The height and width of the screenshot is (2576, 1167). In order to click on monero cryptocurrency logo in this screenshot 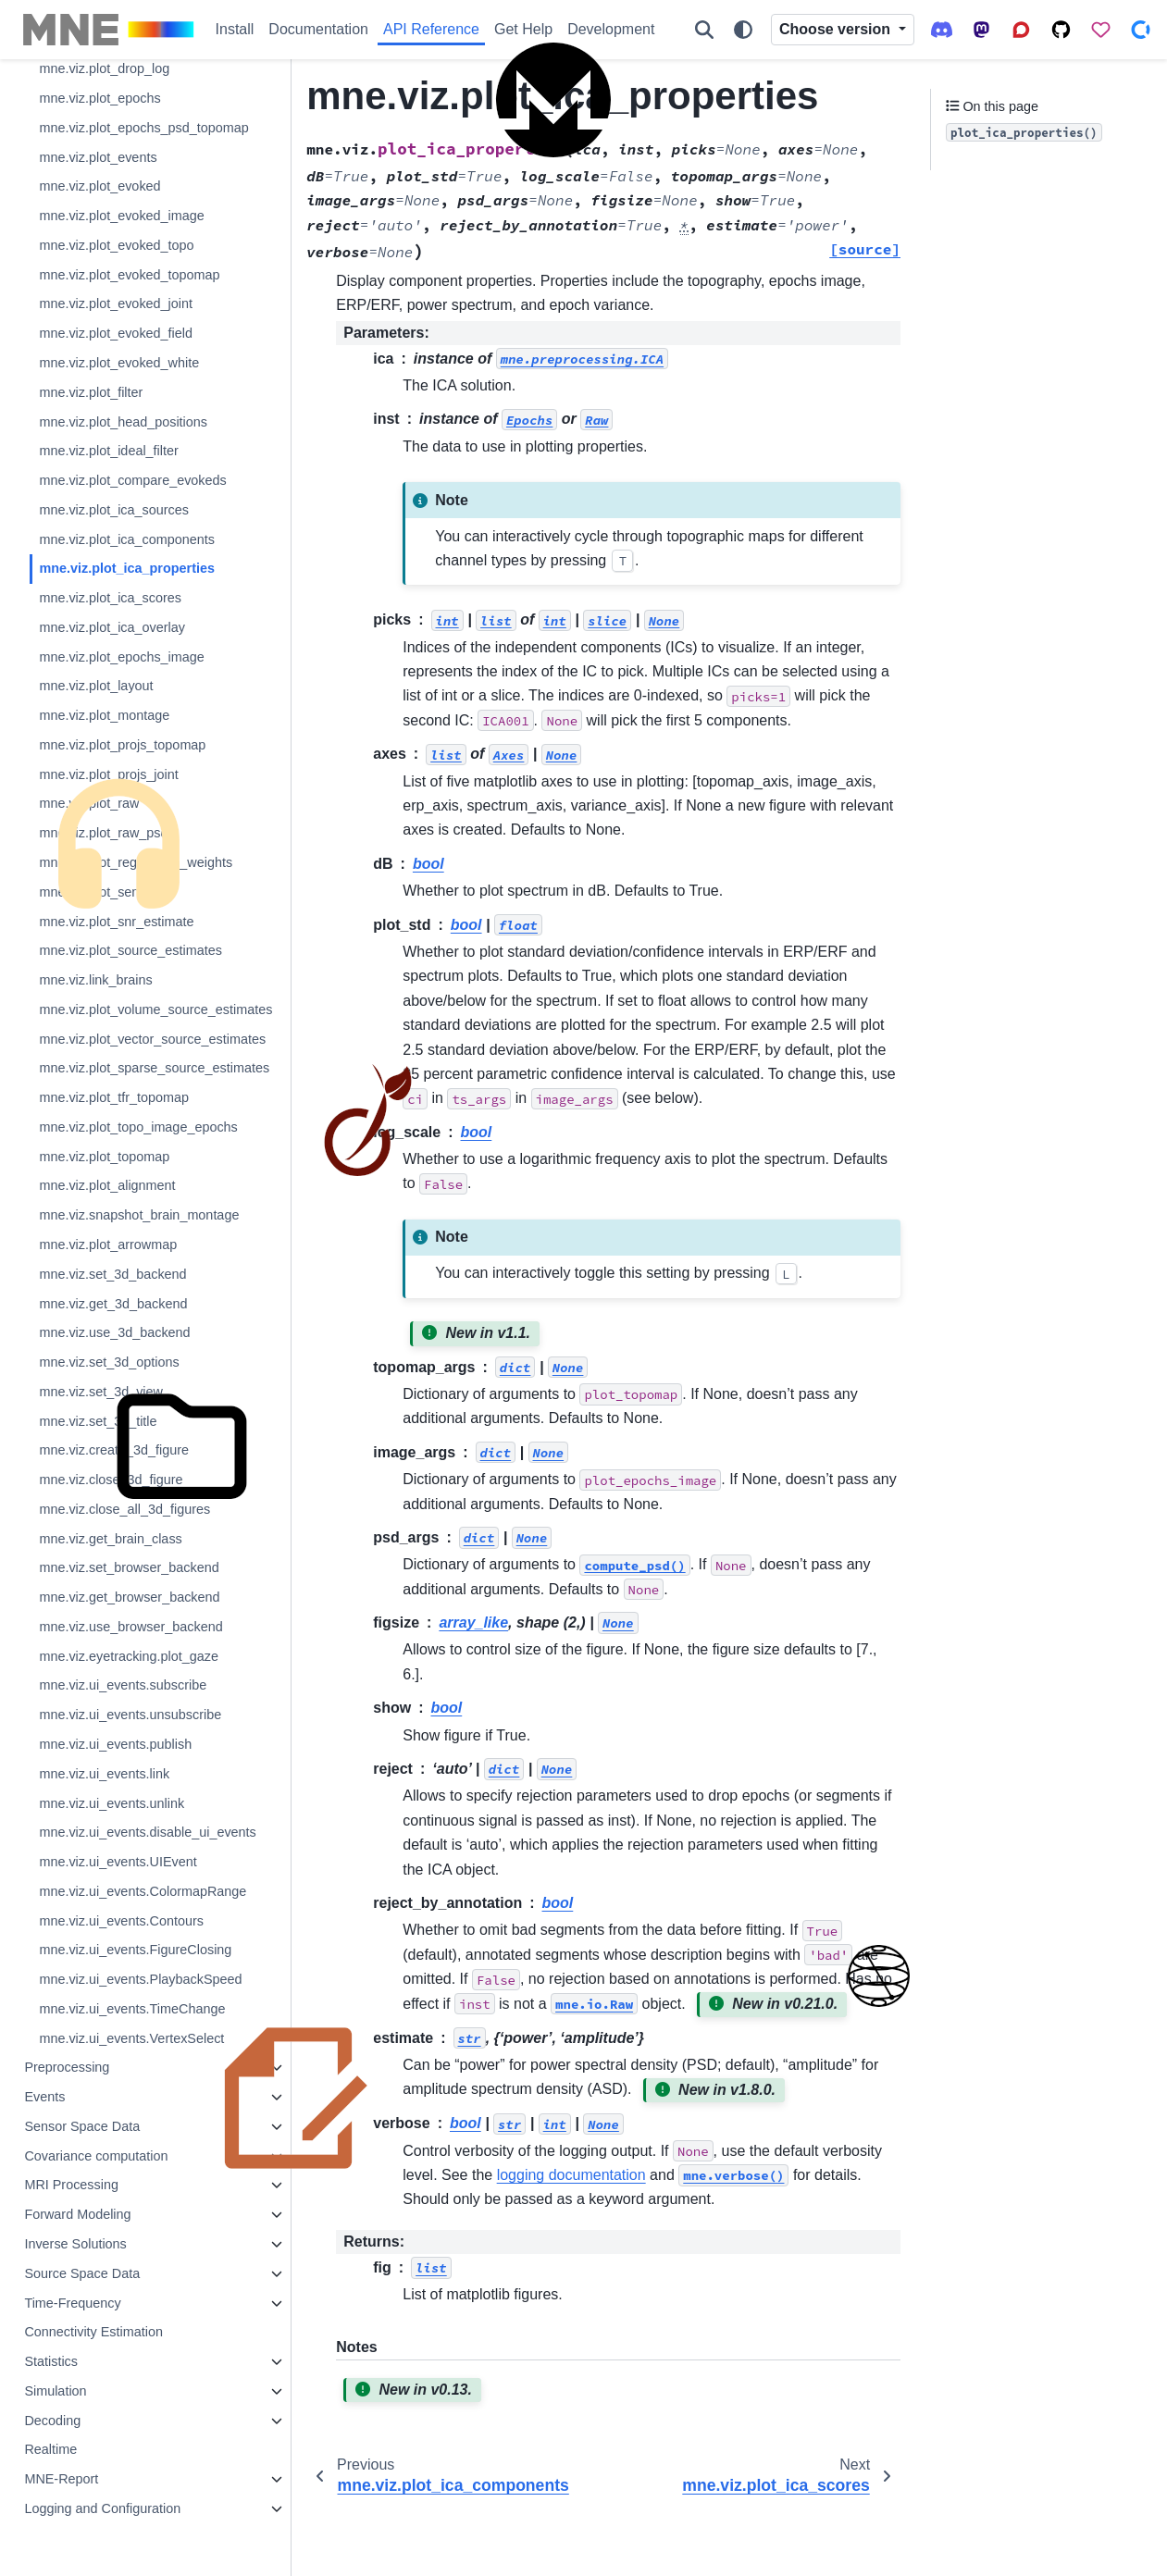, I will do `click(553, 100)`.